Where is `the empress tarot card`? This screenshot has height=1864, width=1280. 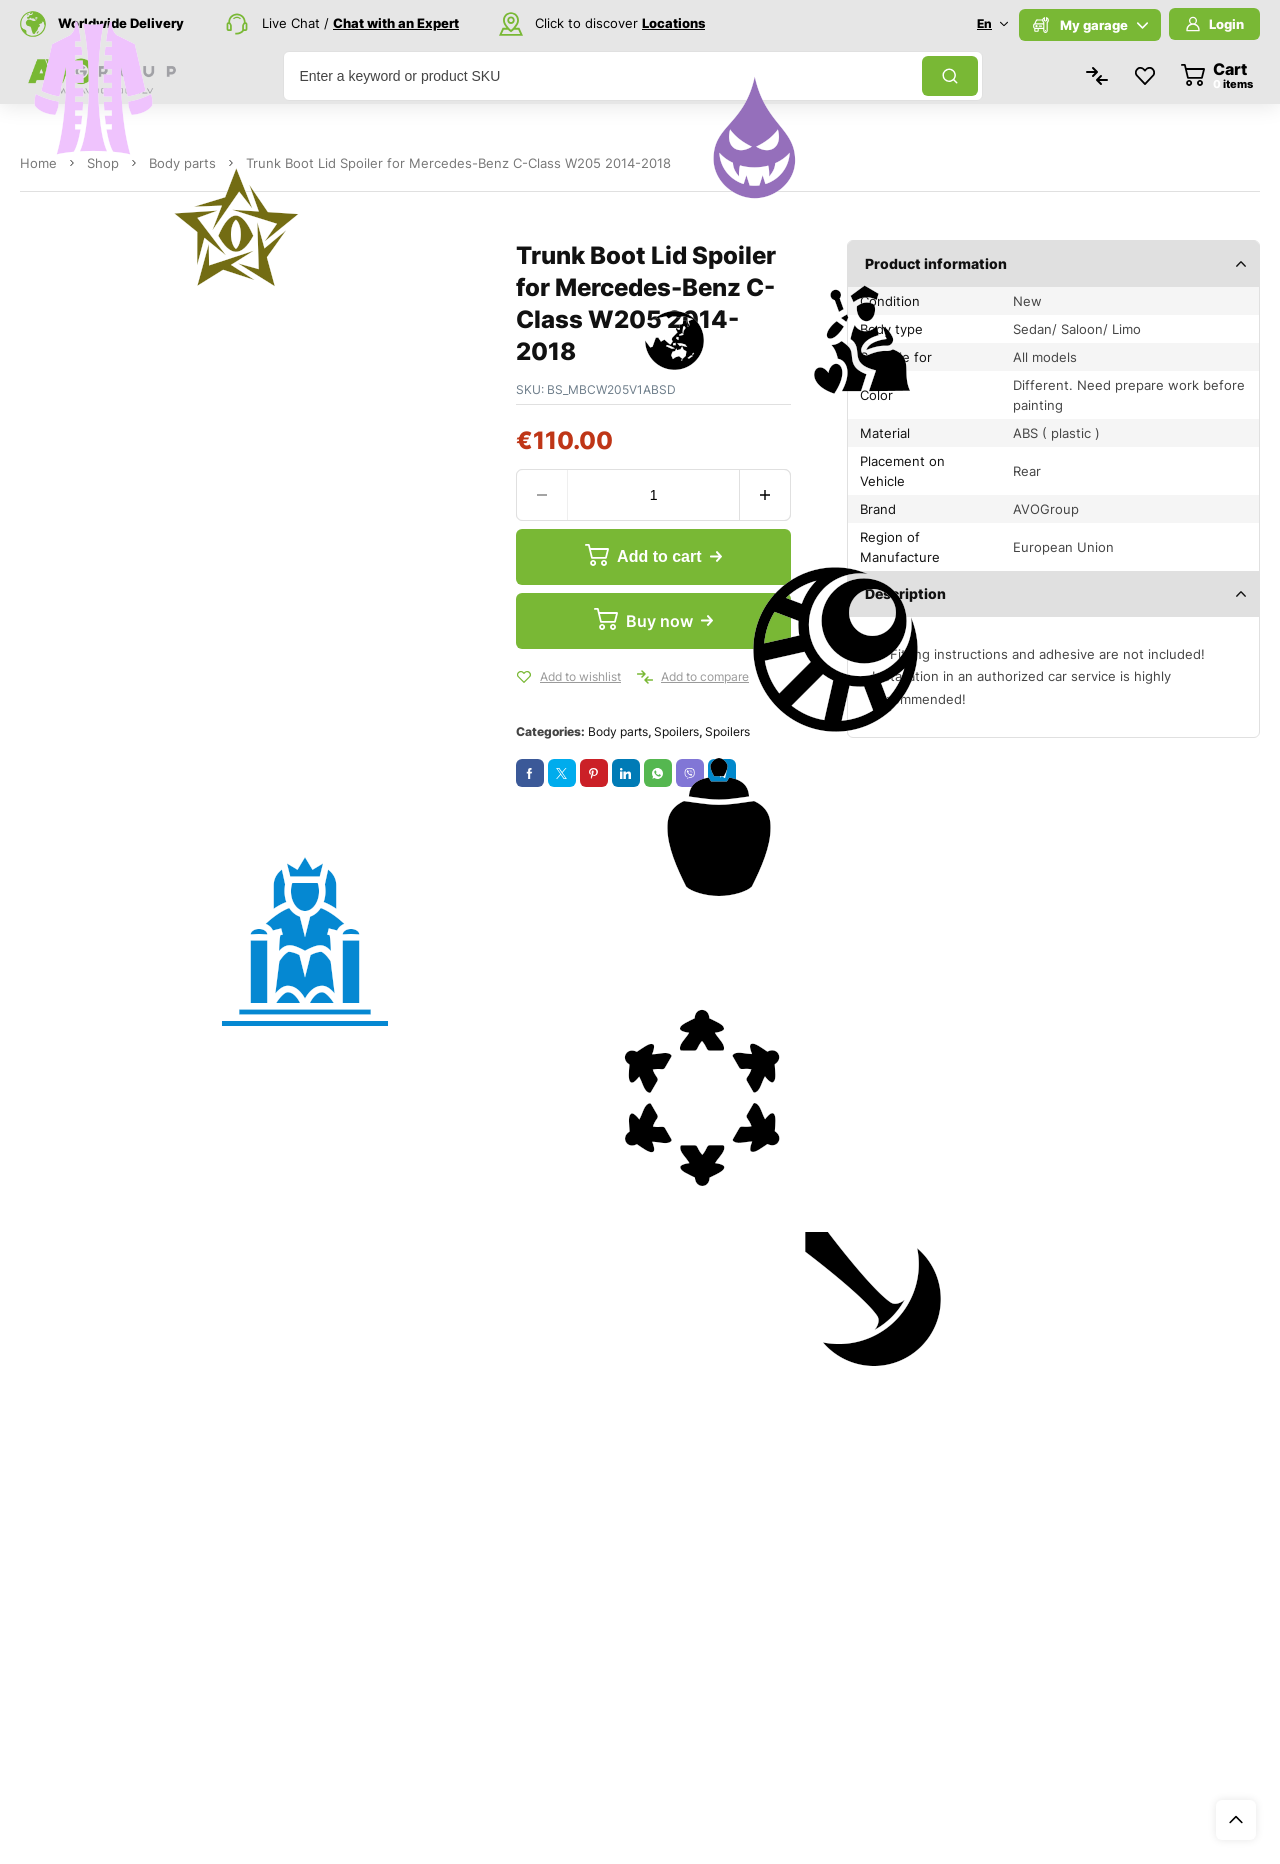 the empress tarot card is located at coordinates (864, 338).